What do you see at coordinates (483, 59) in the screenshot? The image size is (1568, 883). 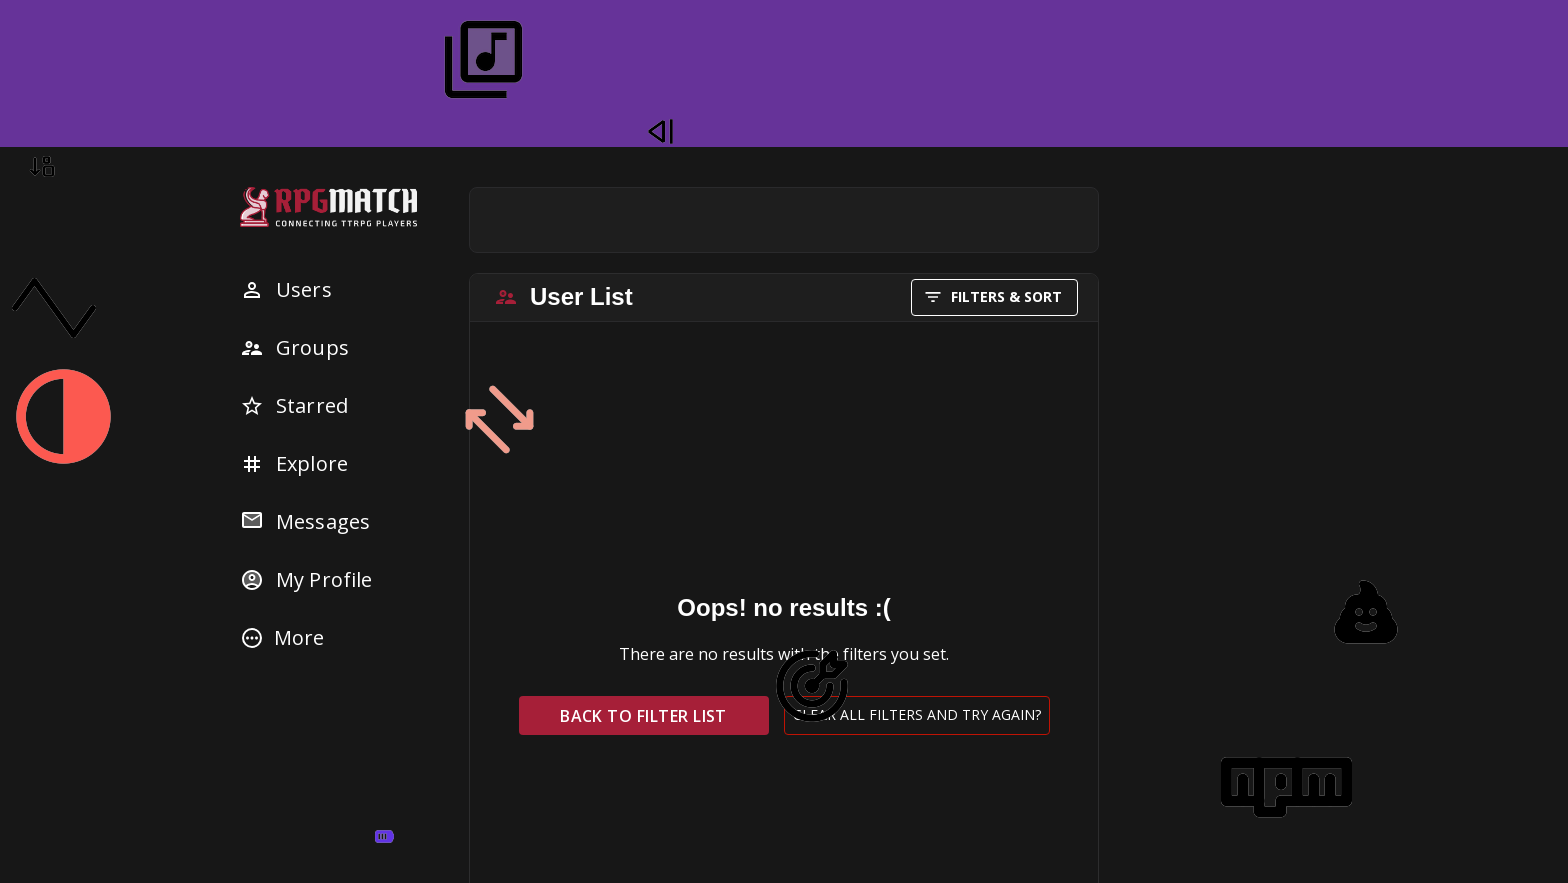 I see `access your music library` at bounding box center [483, 59].